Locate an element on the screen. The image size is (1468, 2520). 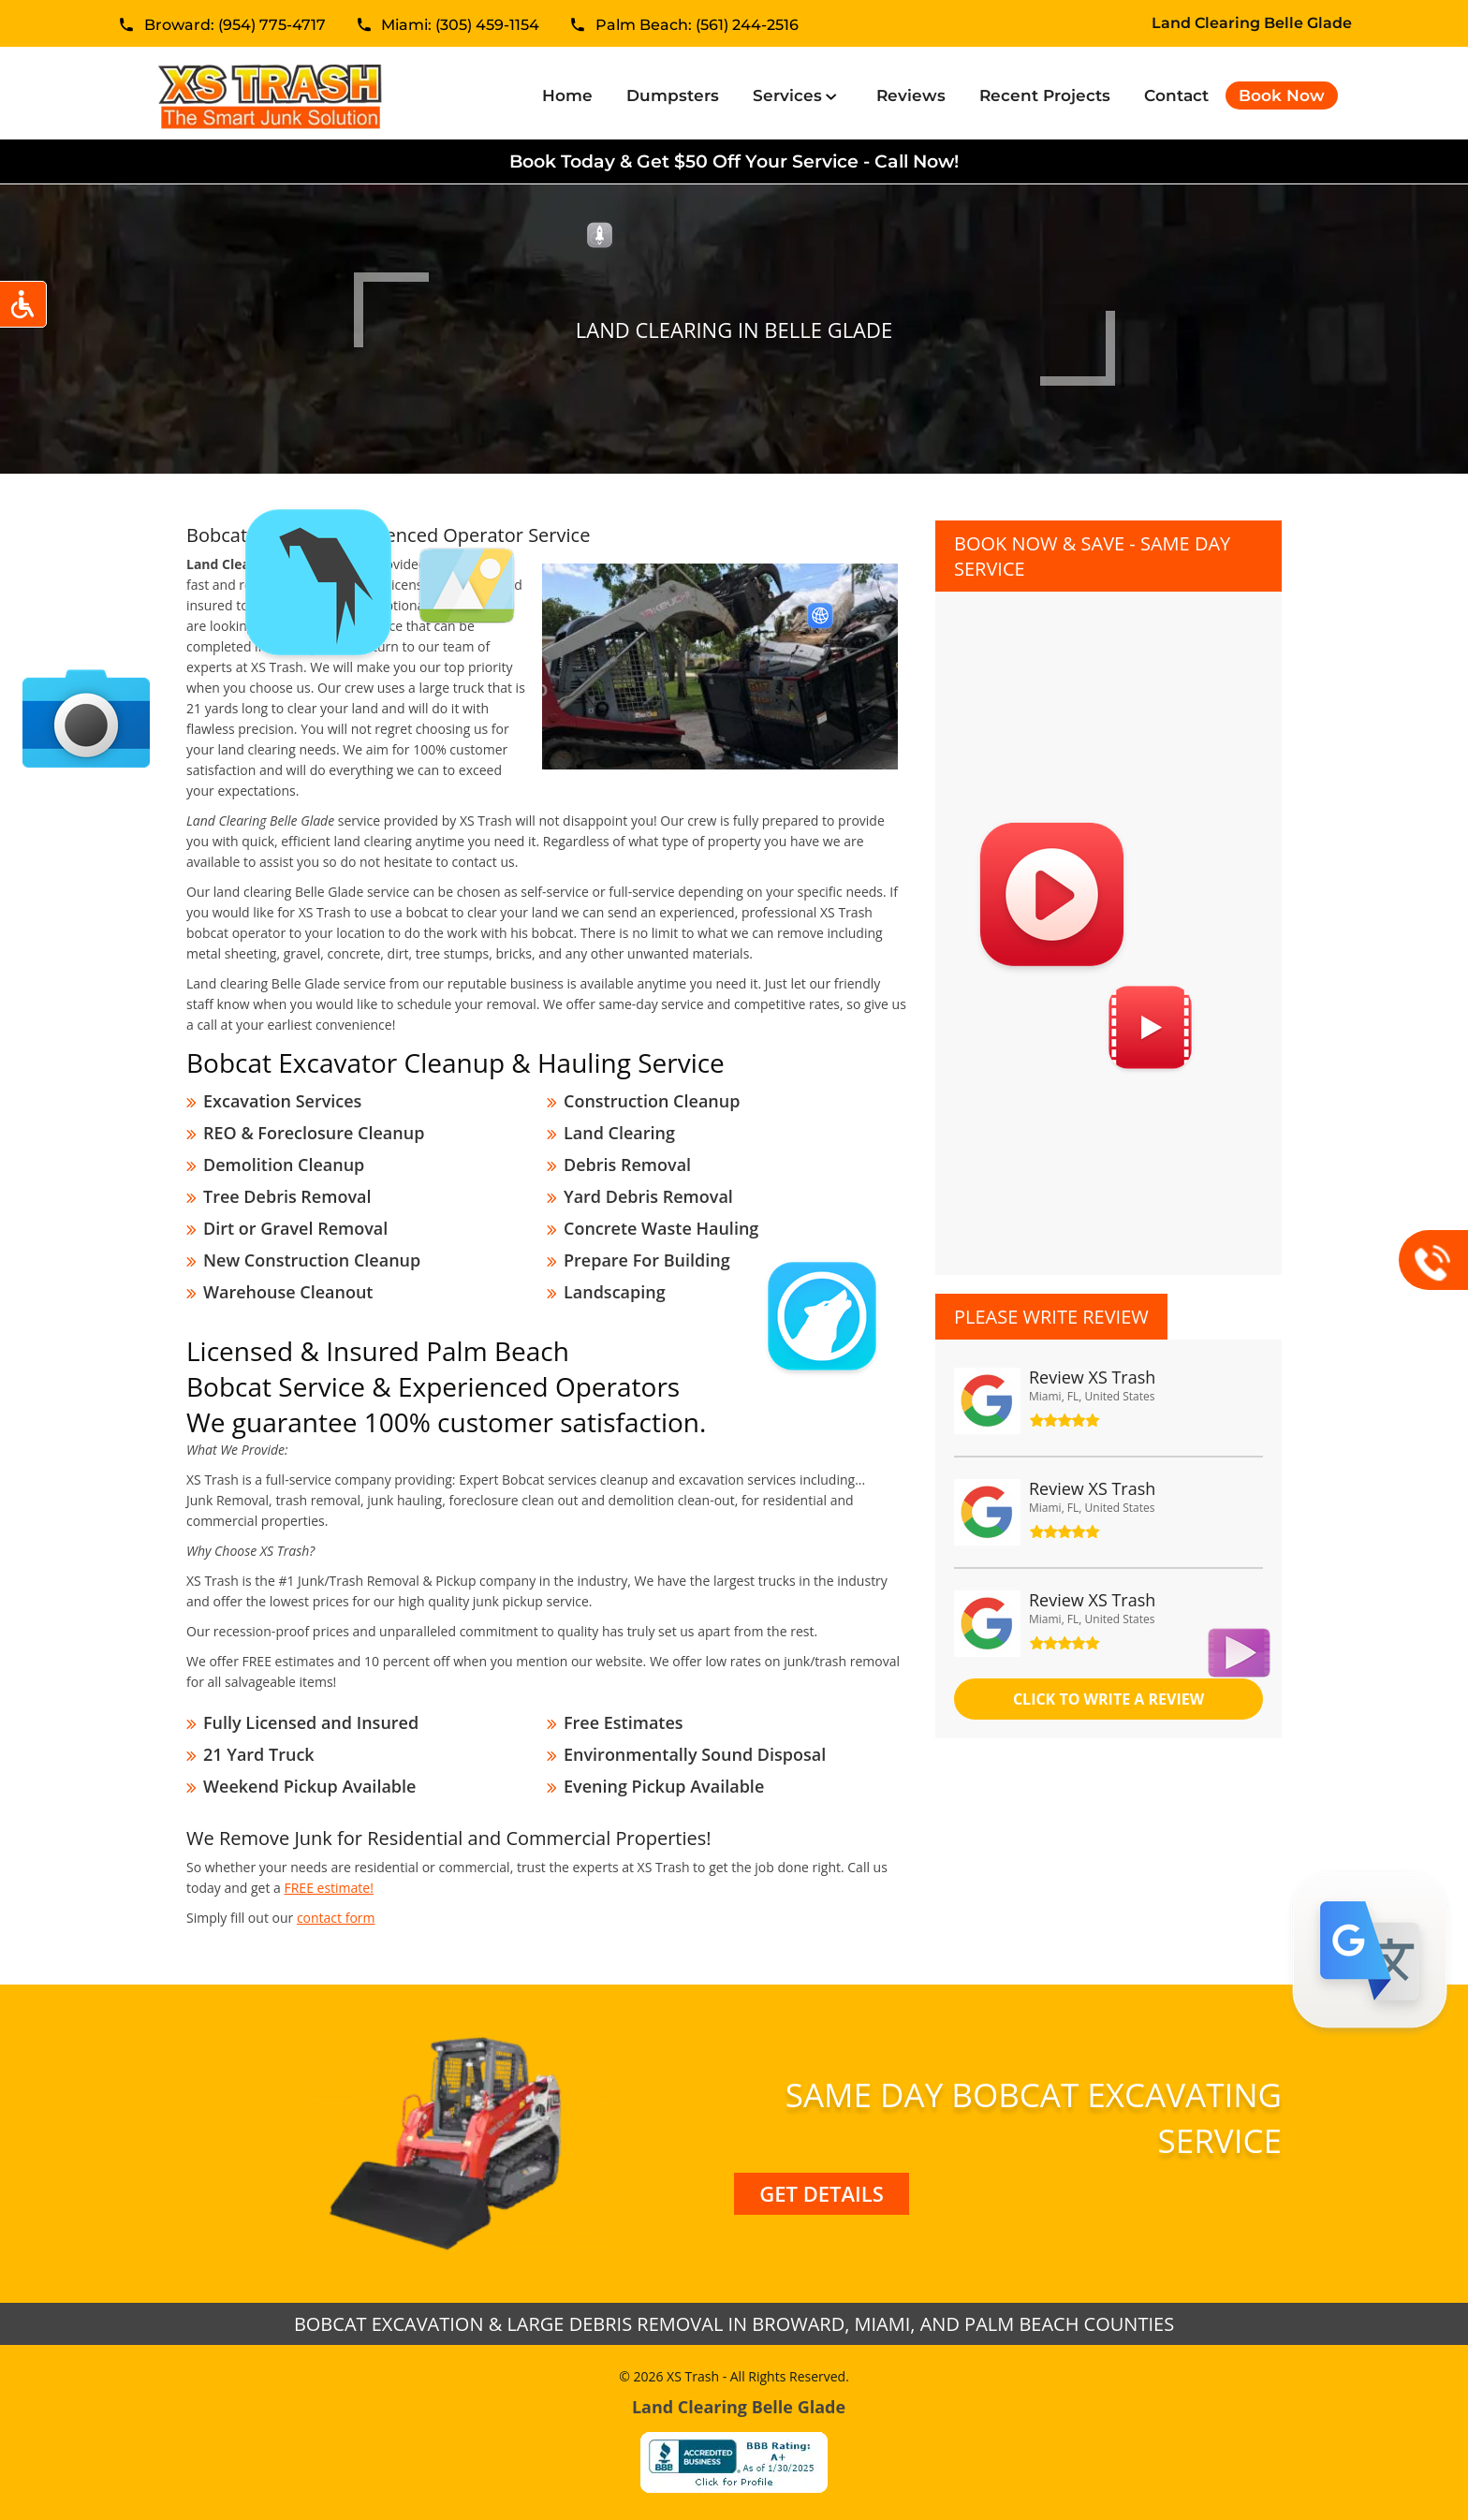
open google translate app is located at coordinates (1370, 1951).